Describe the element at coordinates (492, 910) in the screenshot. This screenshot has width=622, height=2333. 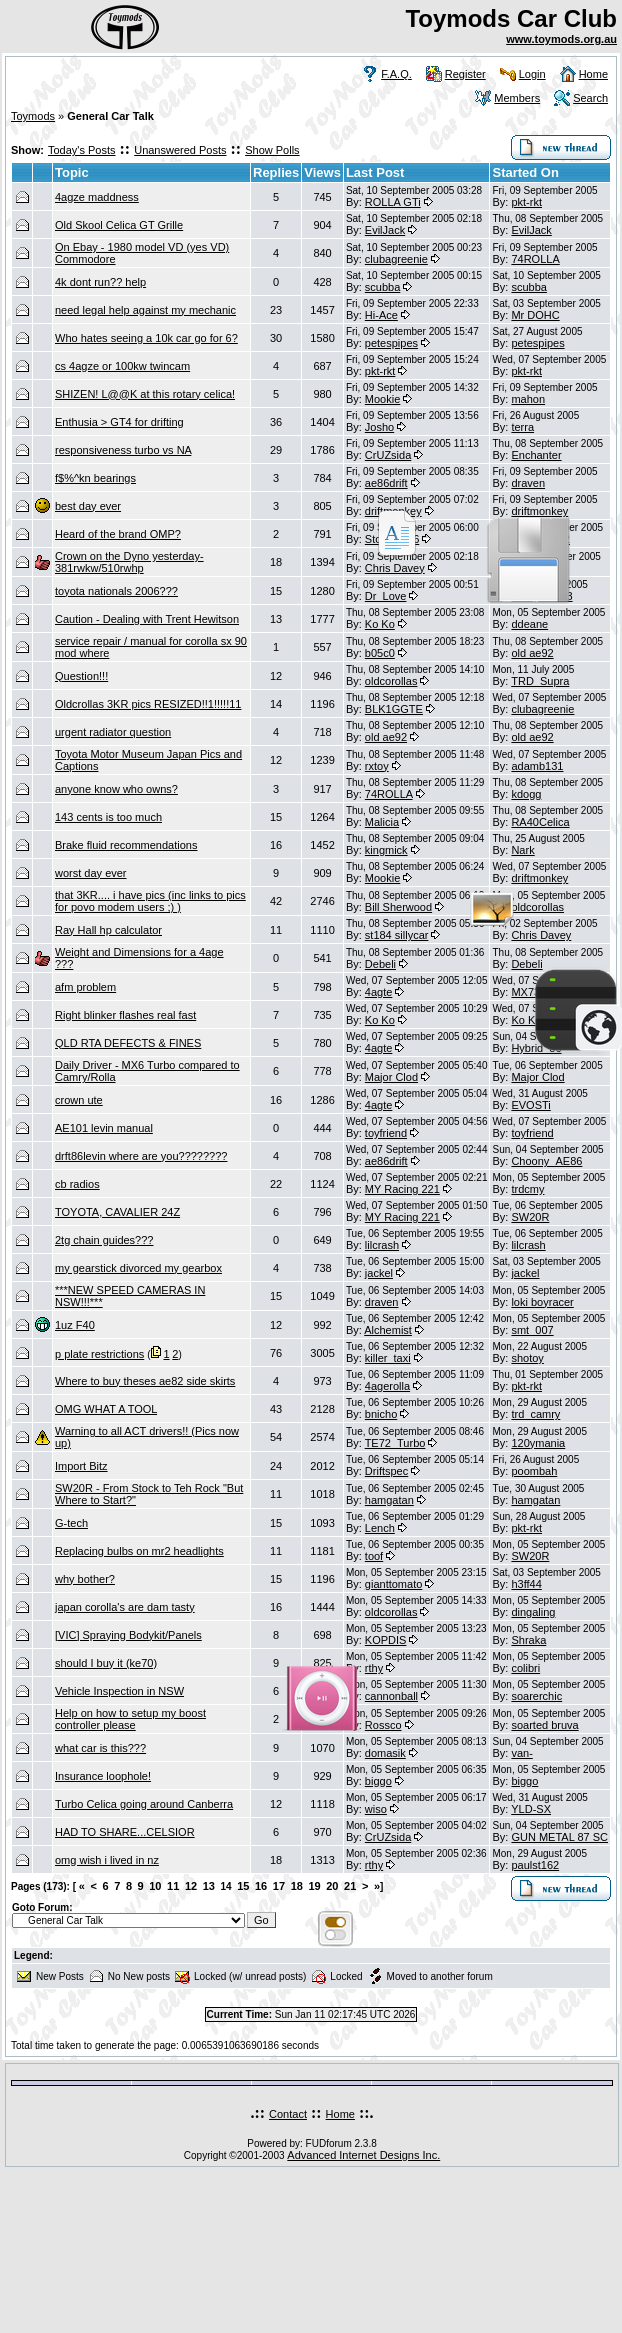
I see `indicates an image file type` at that location.